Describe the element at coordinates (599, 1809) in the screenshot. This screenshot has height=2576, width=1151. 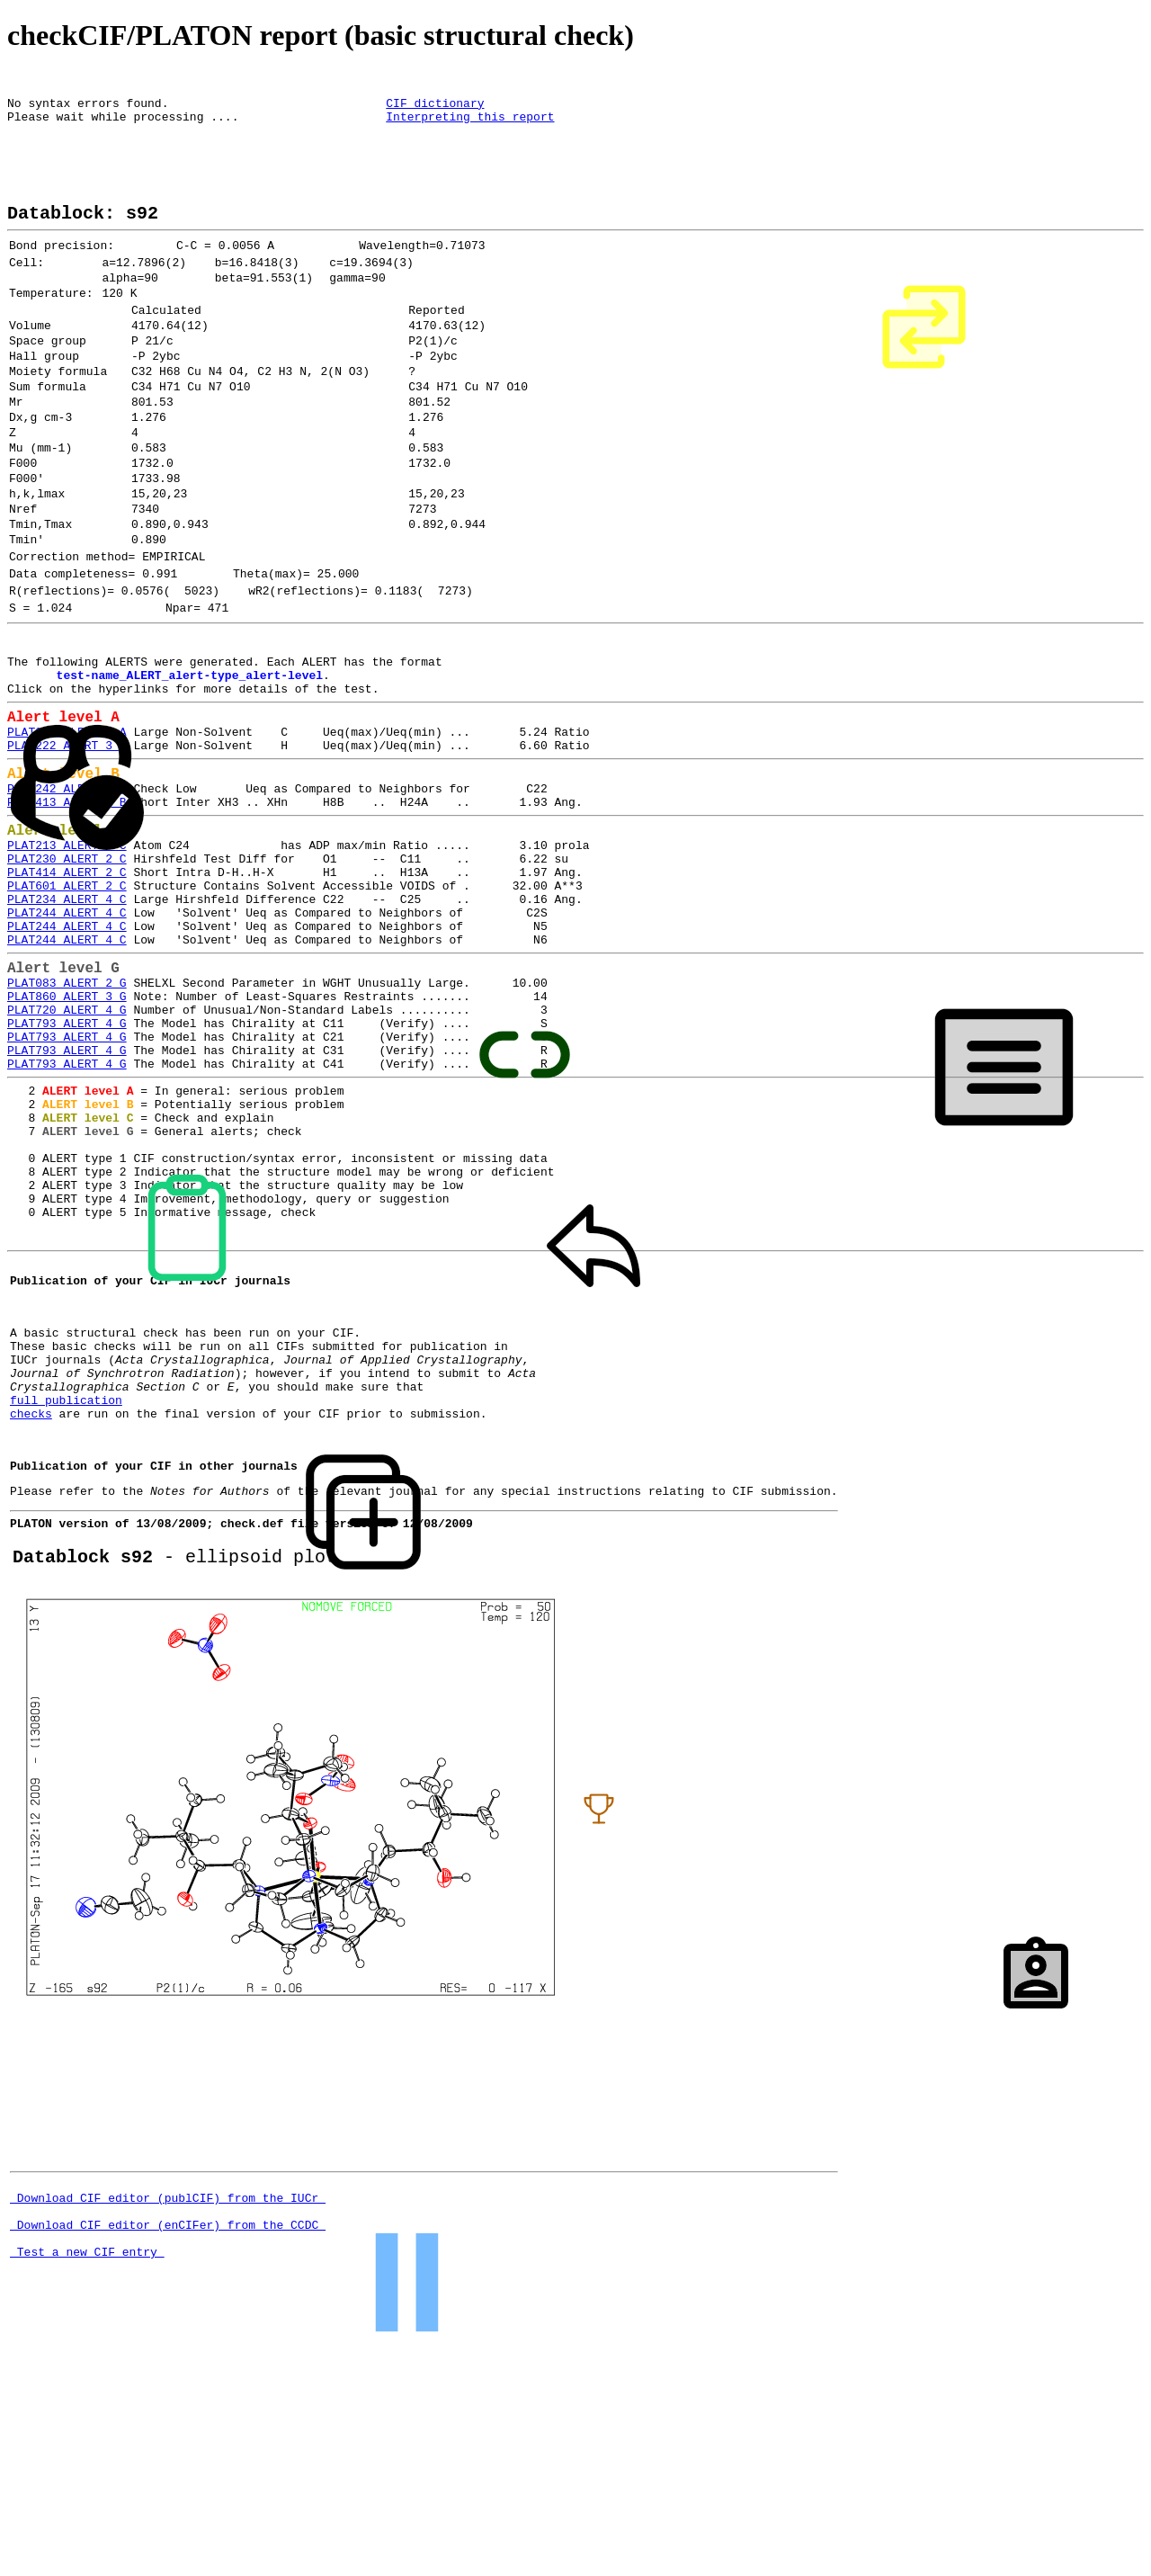
I see `view achievements or awards` at that location.